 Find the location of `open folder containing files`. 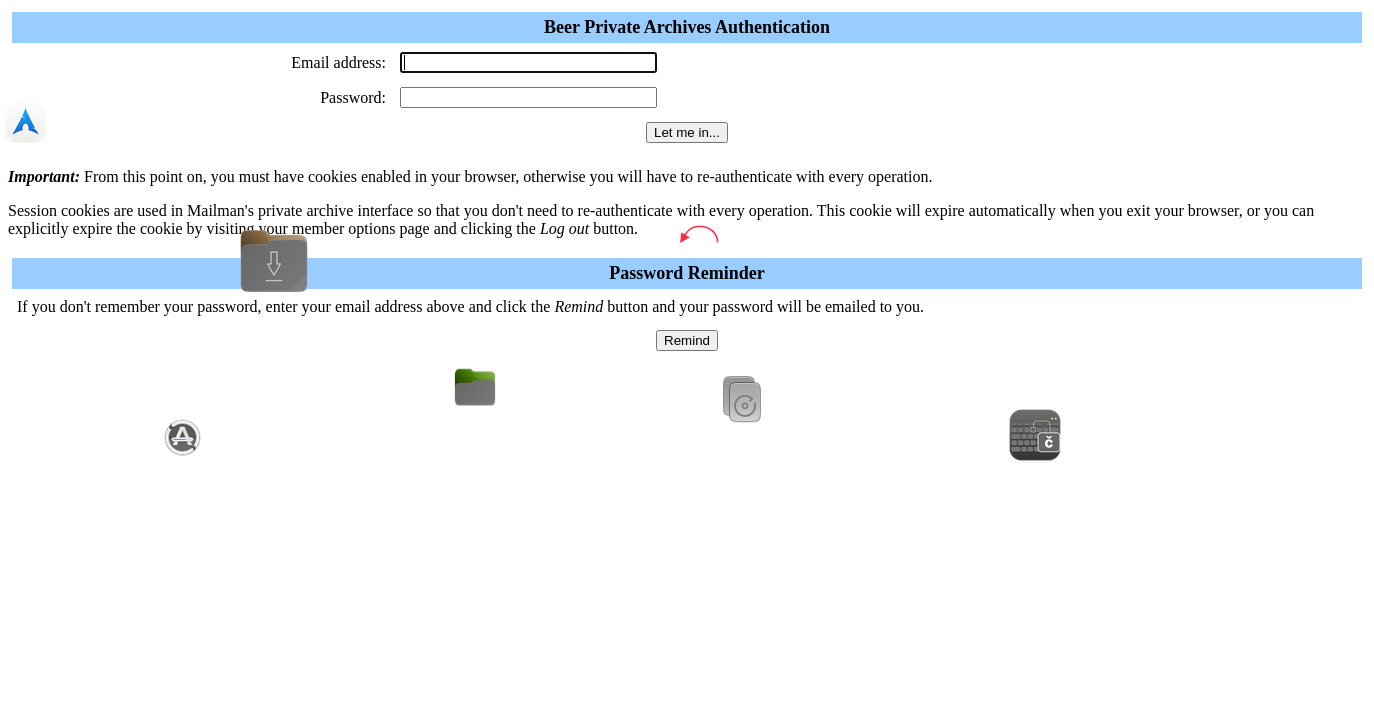

open folder containing files is located at coordinates (475, 387).